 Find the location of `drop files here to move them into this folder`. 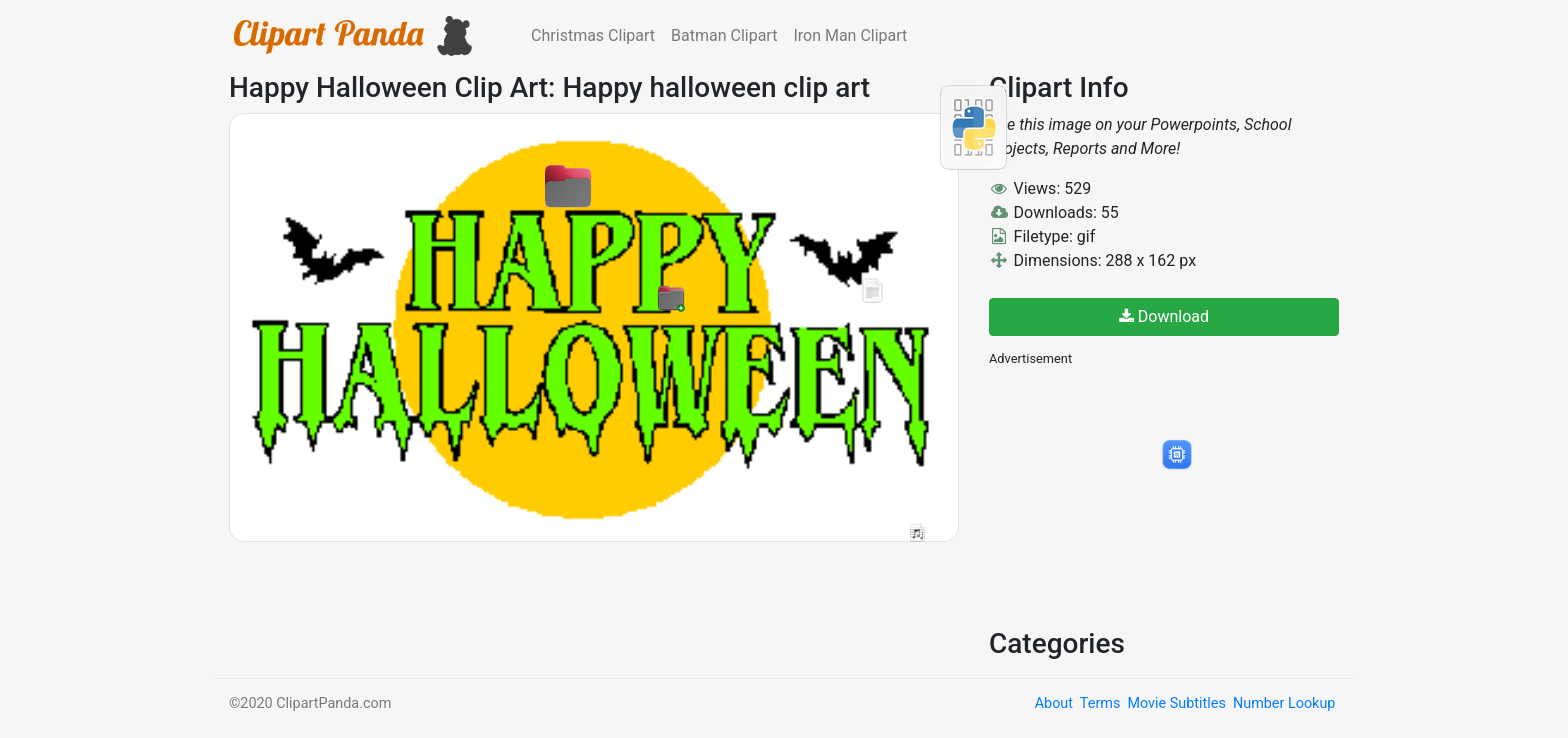

drop files here to move them into this folder is located at coordinates (568, 186).